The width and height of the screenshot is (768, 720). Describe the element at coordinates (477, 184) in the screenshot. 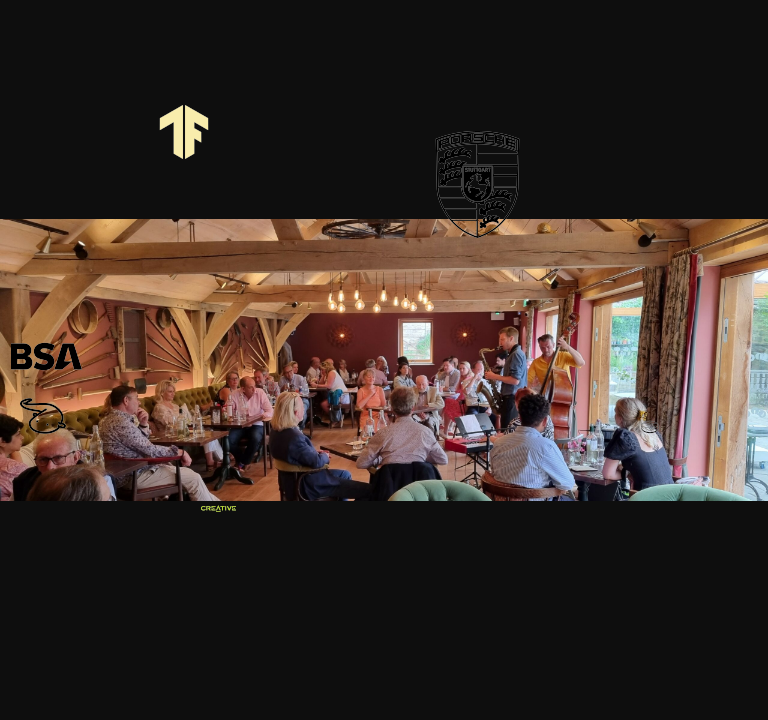

I see `porsche brand logo` at that location.